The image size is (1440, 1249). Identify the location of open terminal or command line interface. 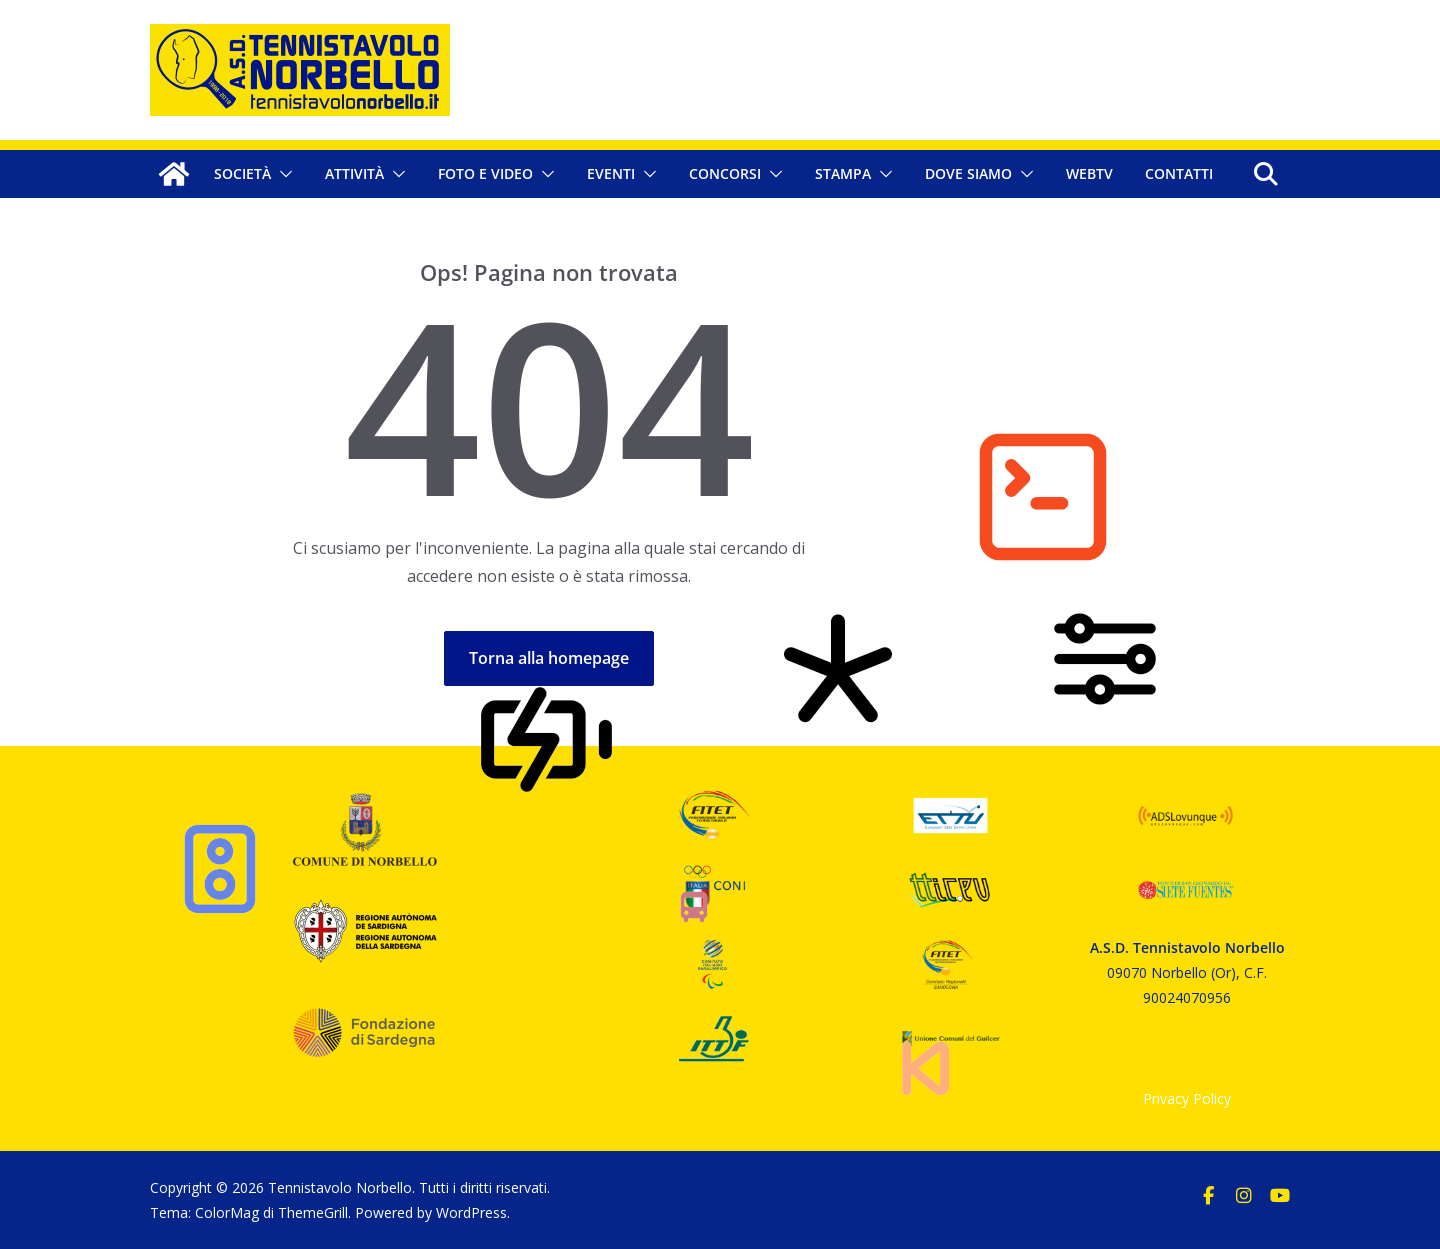
(1043, 497).